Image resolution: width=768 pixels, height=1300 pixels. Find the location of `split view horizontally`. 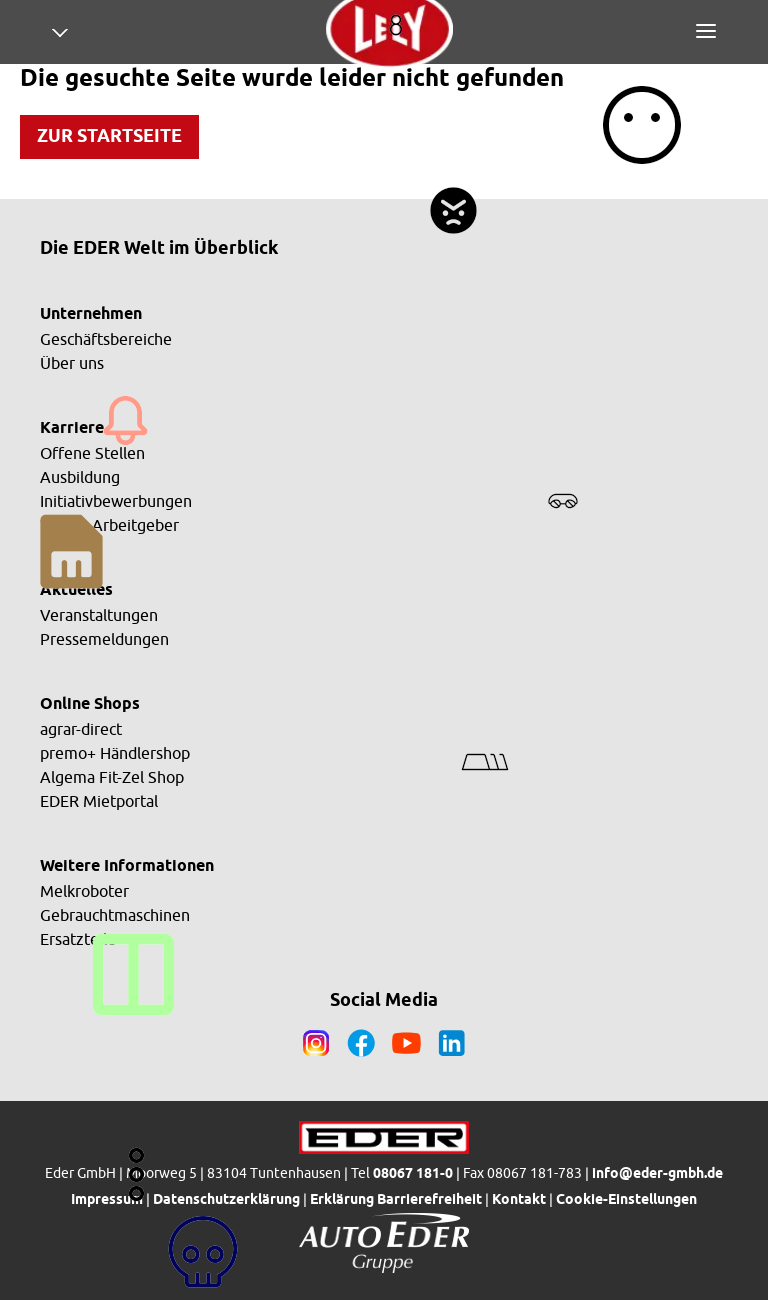

split view horizontally is located at coordinates (133, 974).